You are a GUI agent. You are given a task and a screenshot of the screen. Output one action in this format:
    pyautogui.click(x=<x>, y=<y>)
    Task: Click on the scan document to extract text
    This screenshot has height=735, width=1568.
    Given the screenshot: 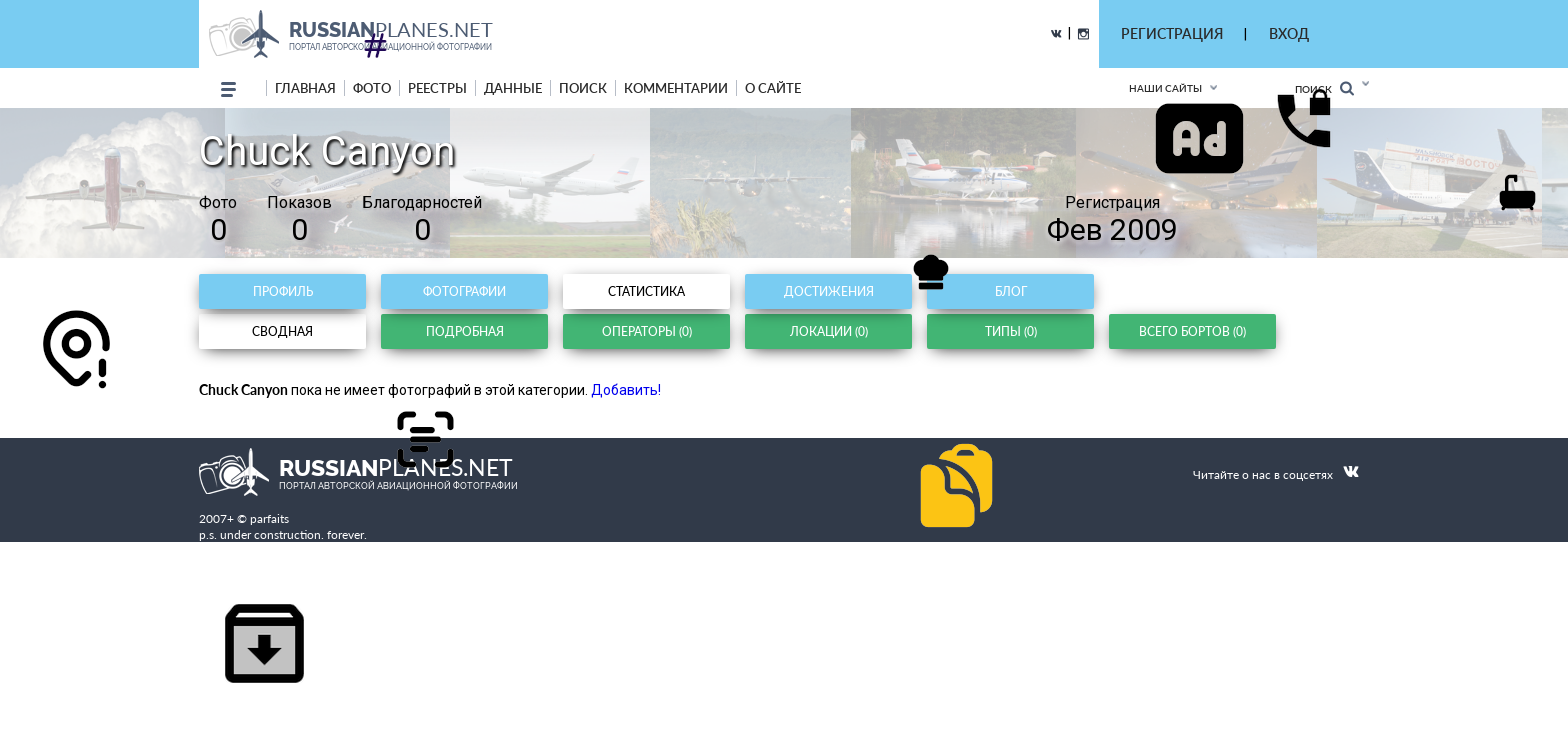 What is the action you would take?
    pyautogui.click(x=425, y=439)
    